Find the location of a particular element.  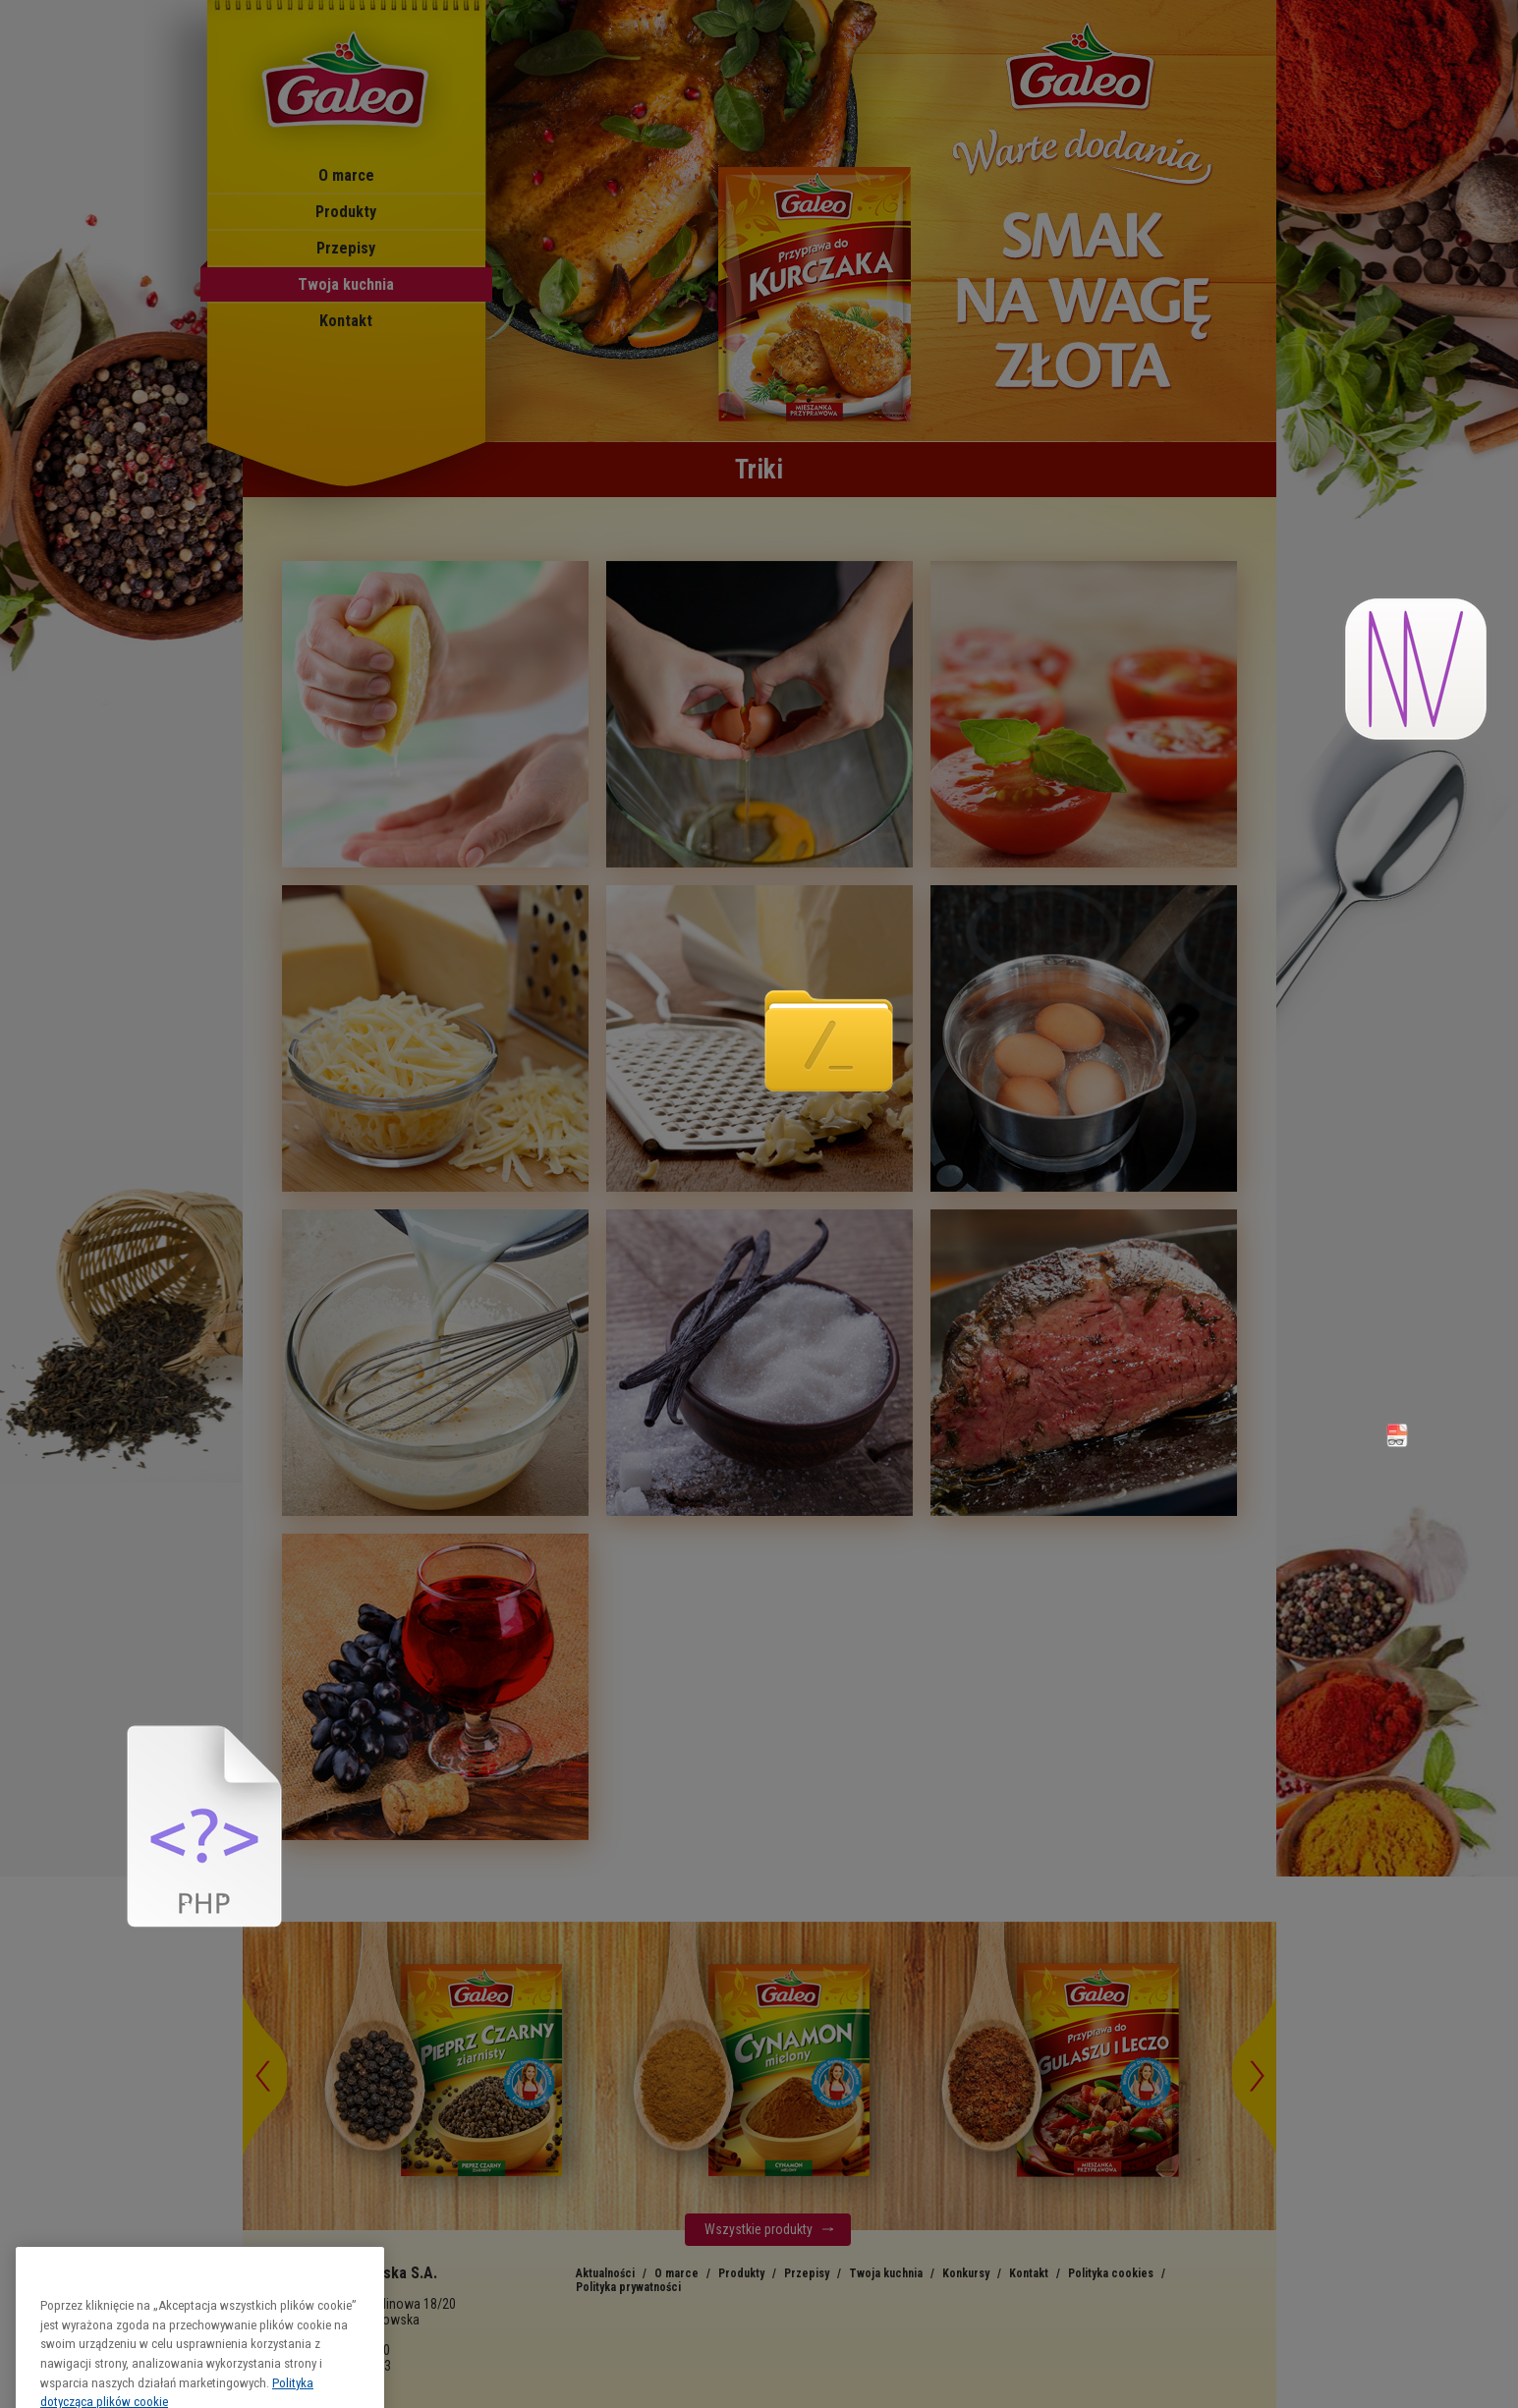

launch nvtop gpu monitoring application is located at coordinates (1416, 669).